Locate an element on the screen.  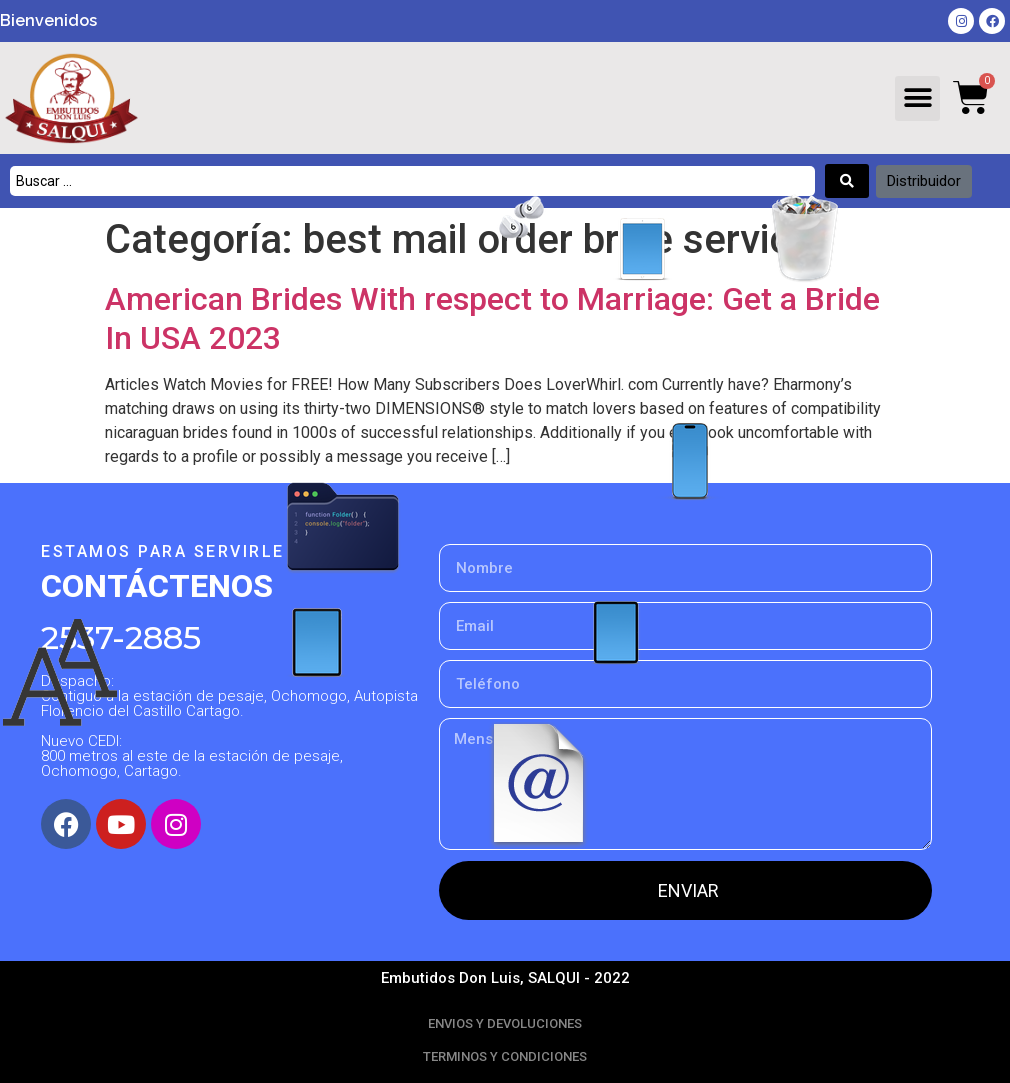
access your saved web bookmarks is located at coordinates (539, 786).